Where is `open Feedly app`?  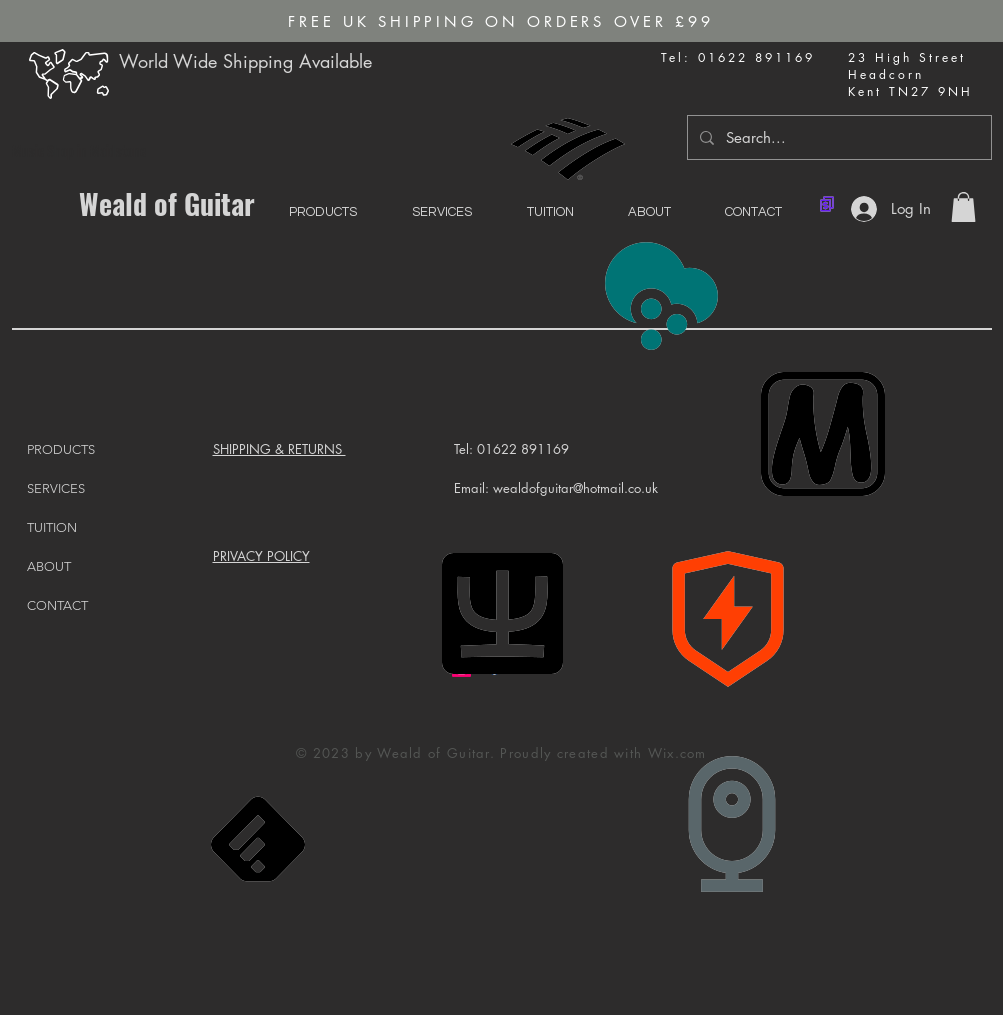
open Feedly app is located at coordinates (258, 839).